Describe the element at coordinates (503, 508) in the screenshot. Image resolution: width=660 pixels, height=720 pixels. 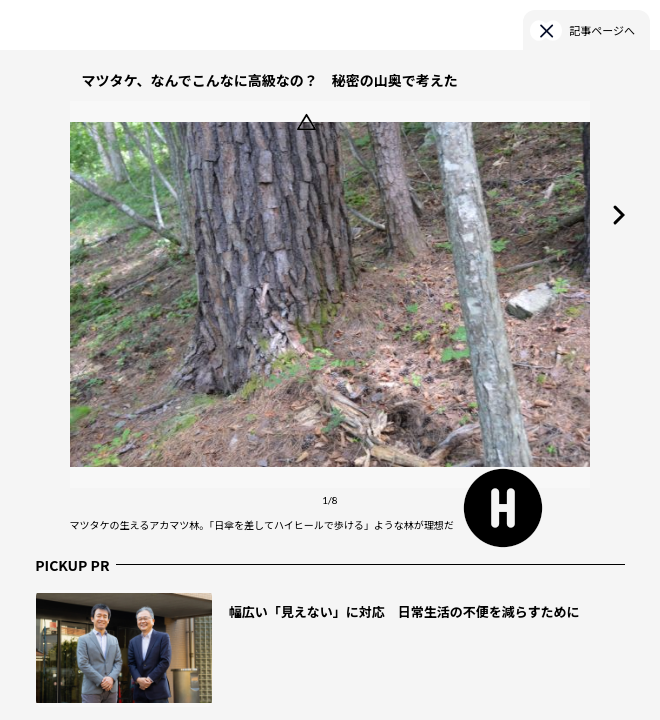
I see `indicates a hospital or medical facility nearby` at that location.